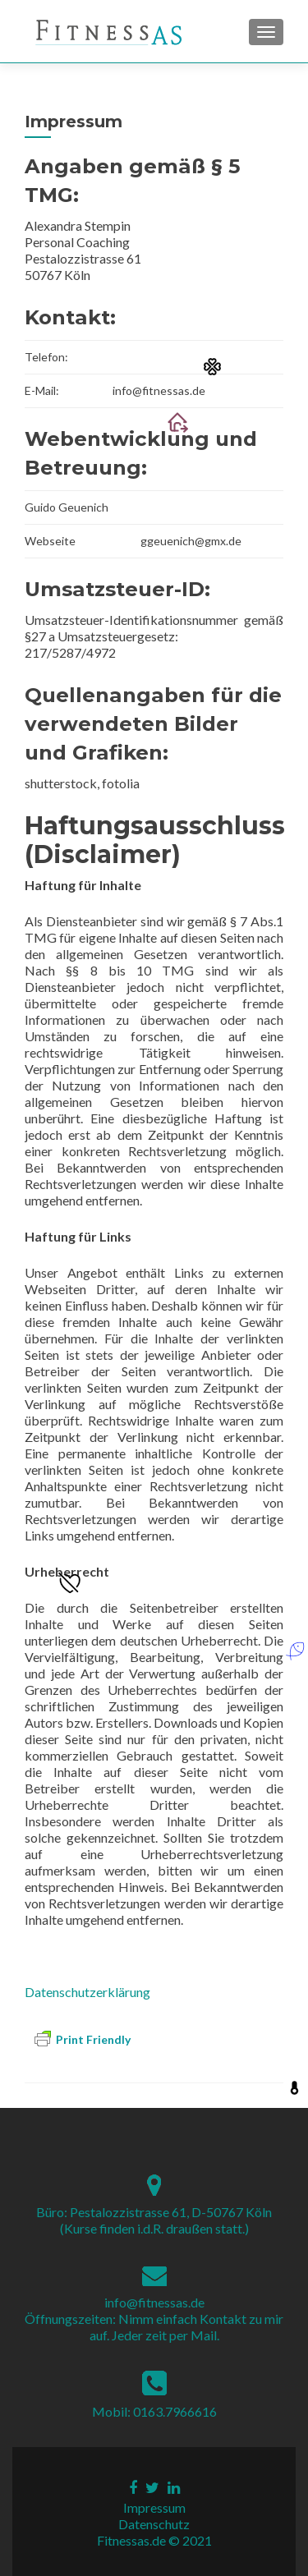 Image resolution: width=308 pixels, height=2576 pixels. Describe the element at coordinates (296, 1651) in the screenshot. I see `access fishing or marine-related features` at that location.